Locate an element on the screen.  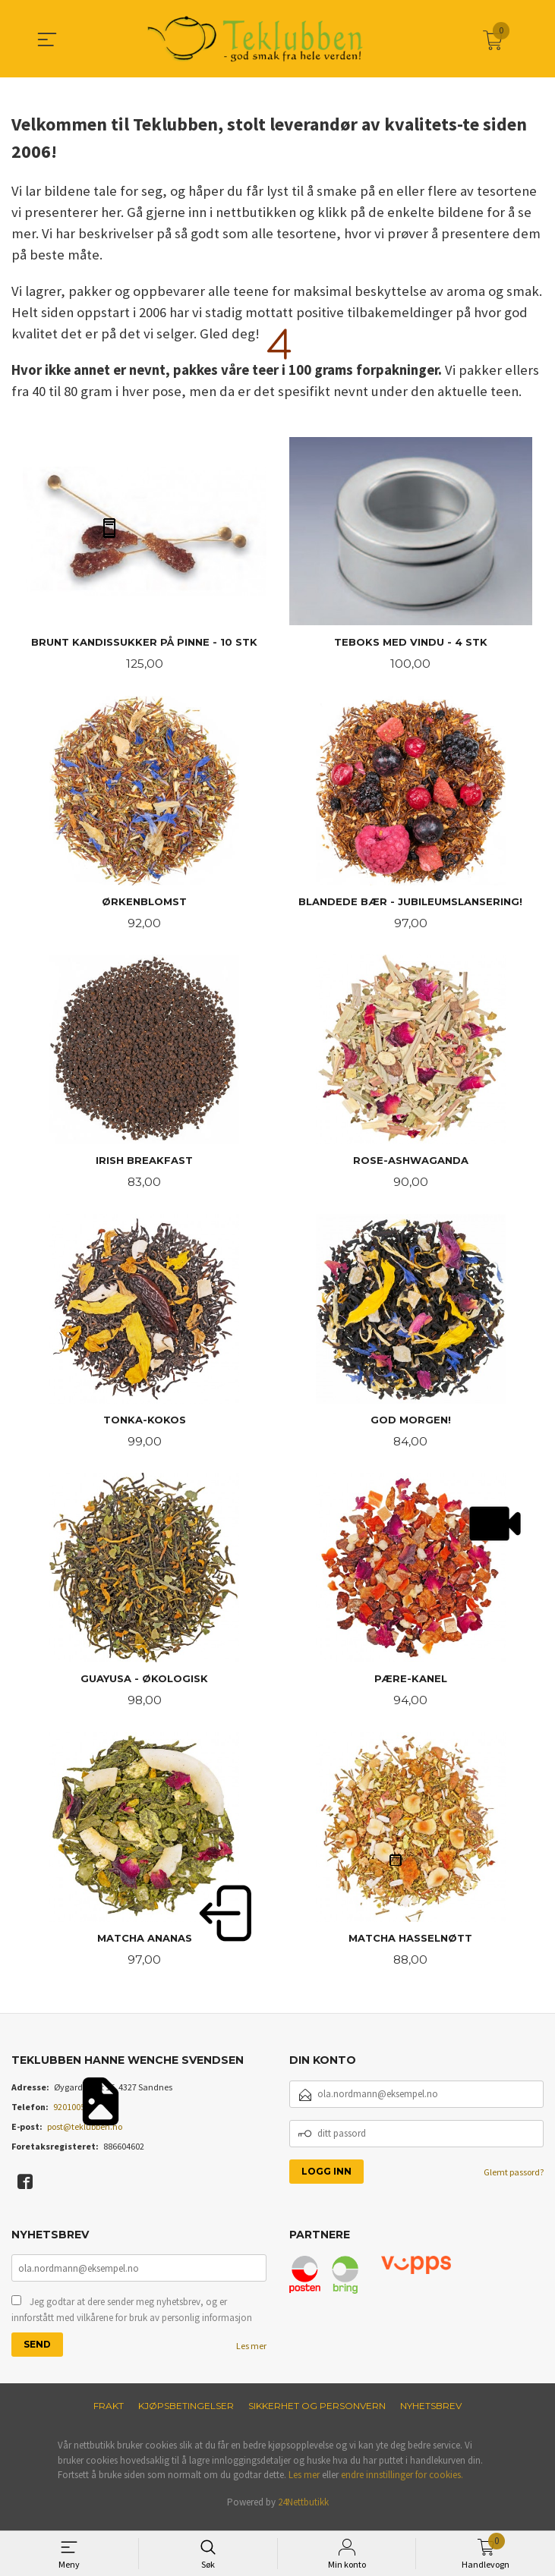
view image file is located at coordinates (100, 2101).